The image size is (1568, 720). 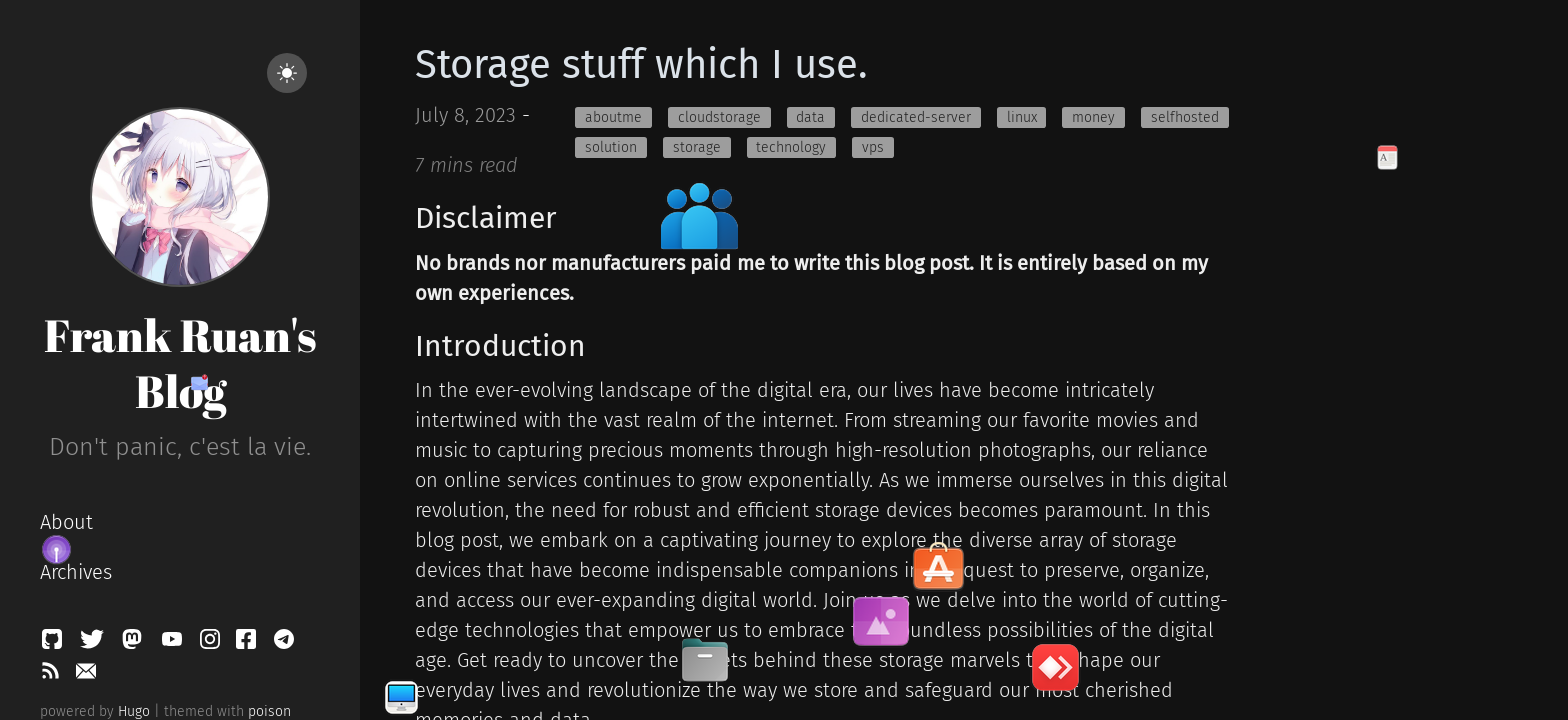 I want to click on open ebook reader application, so click(x=1387, y=157).